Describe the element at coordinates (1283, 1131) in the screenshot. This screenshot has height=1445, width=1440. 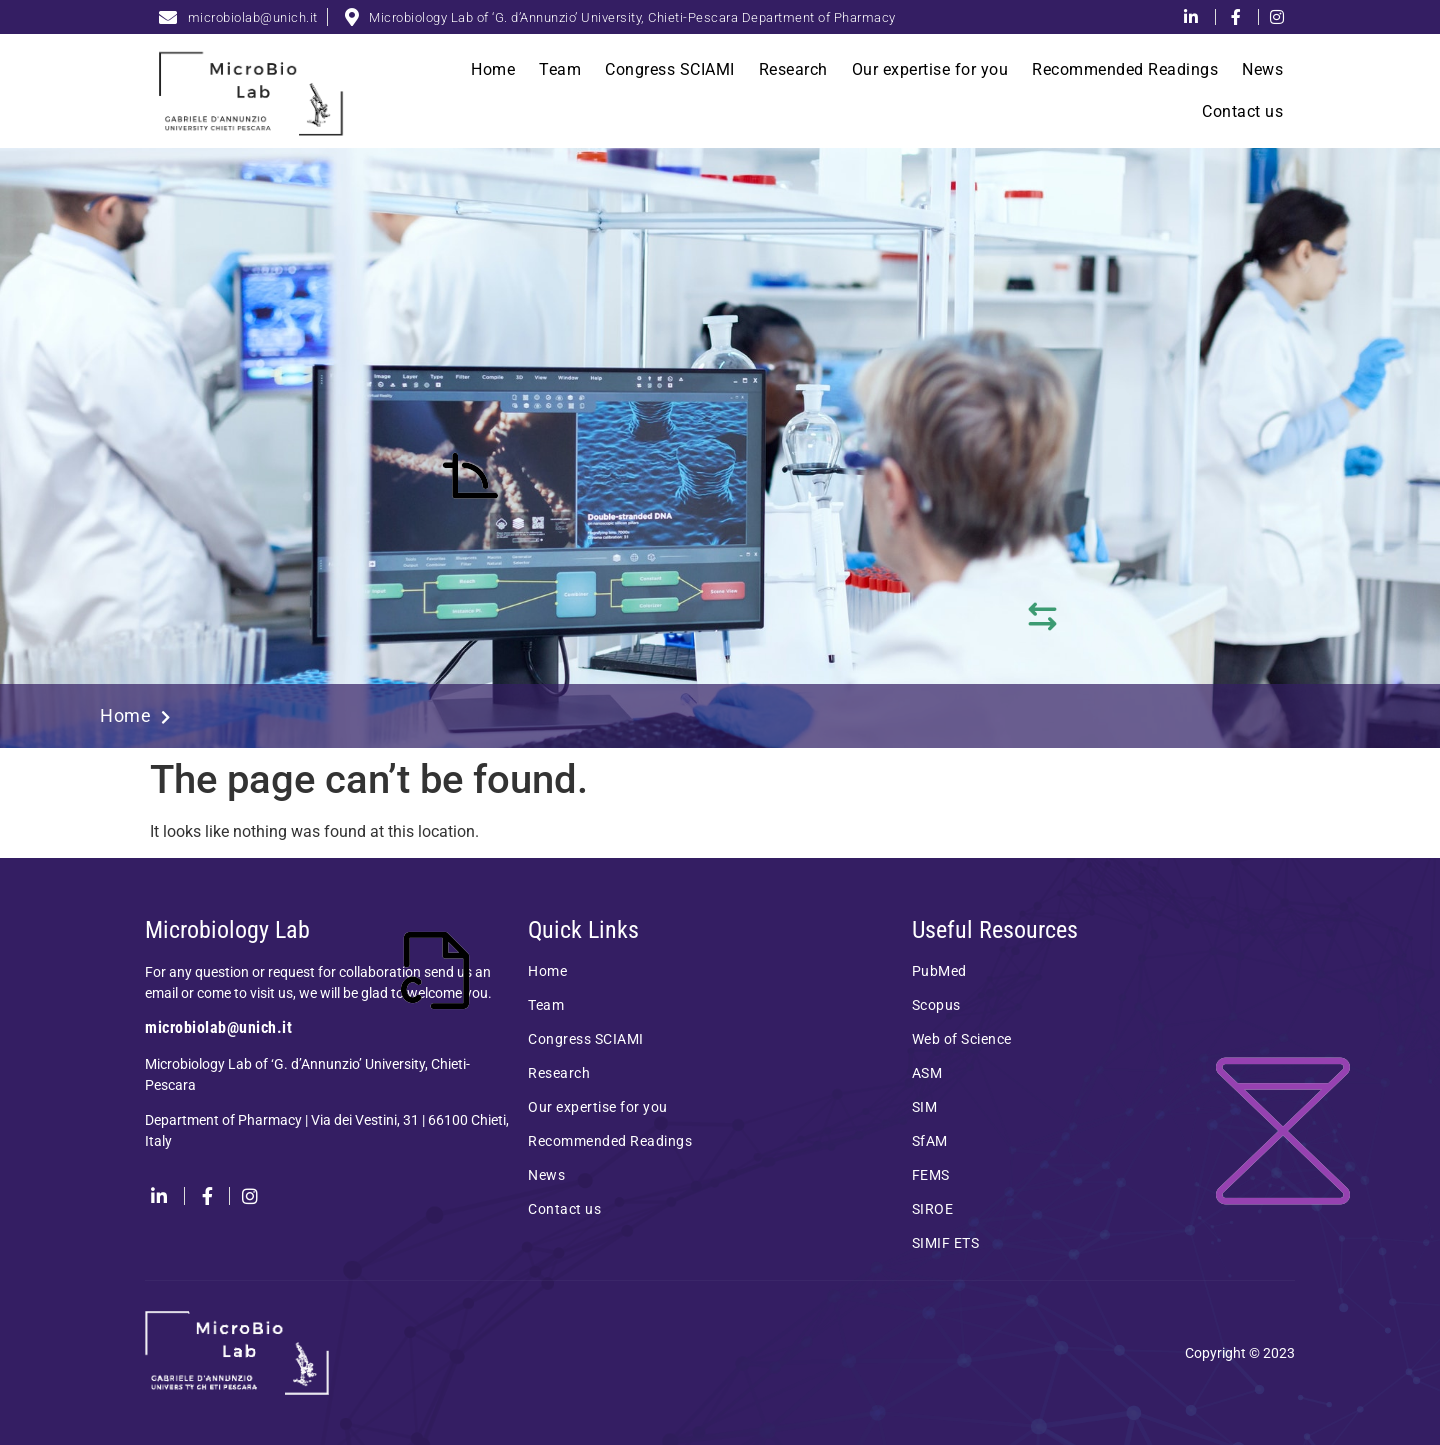
I see `indicates high time remaining` at that location.